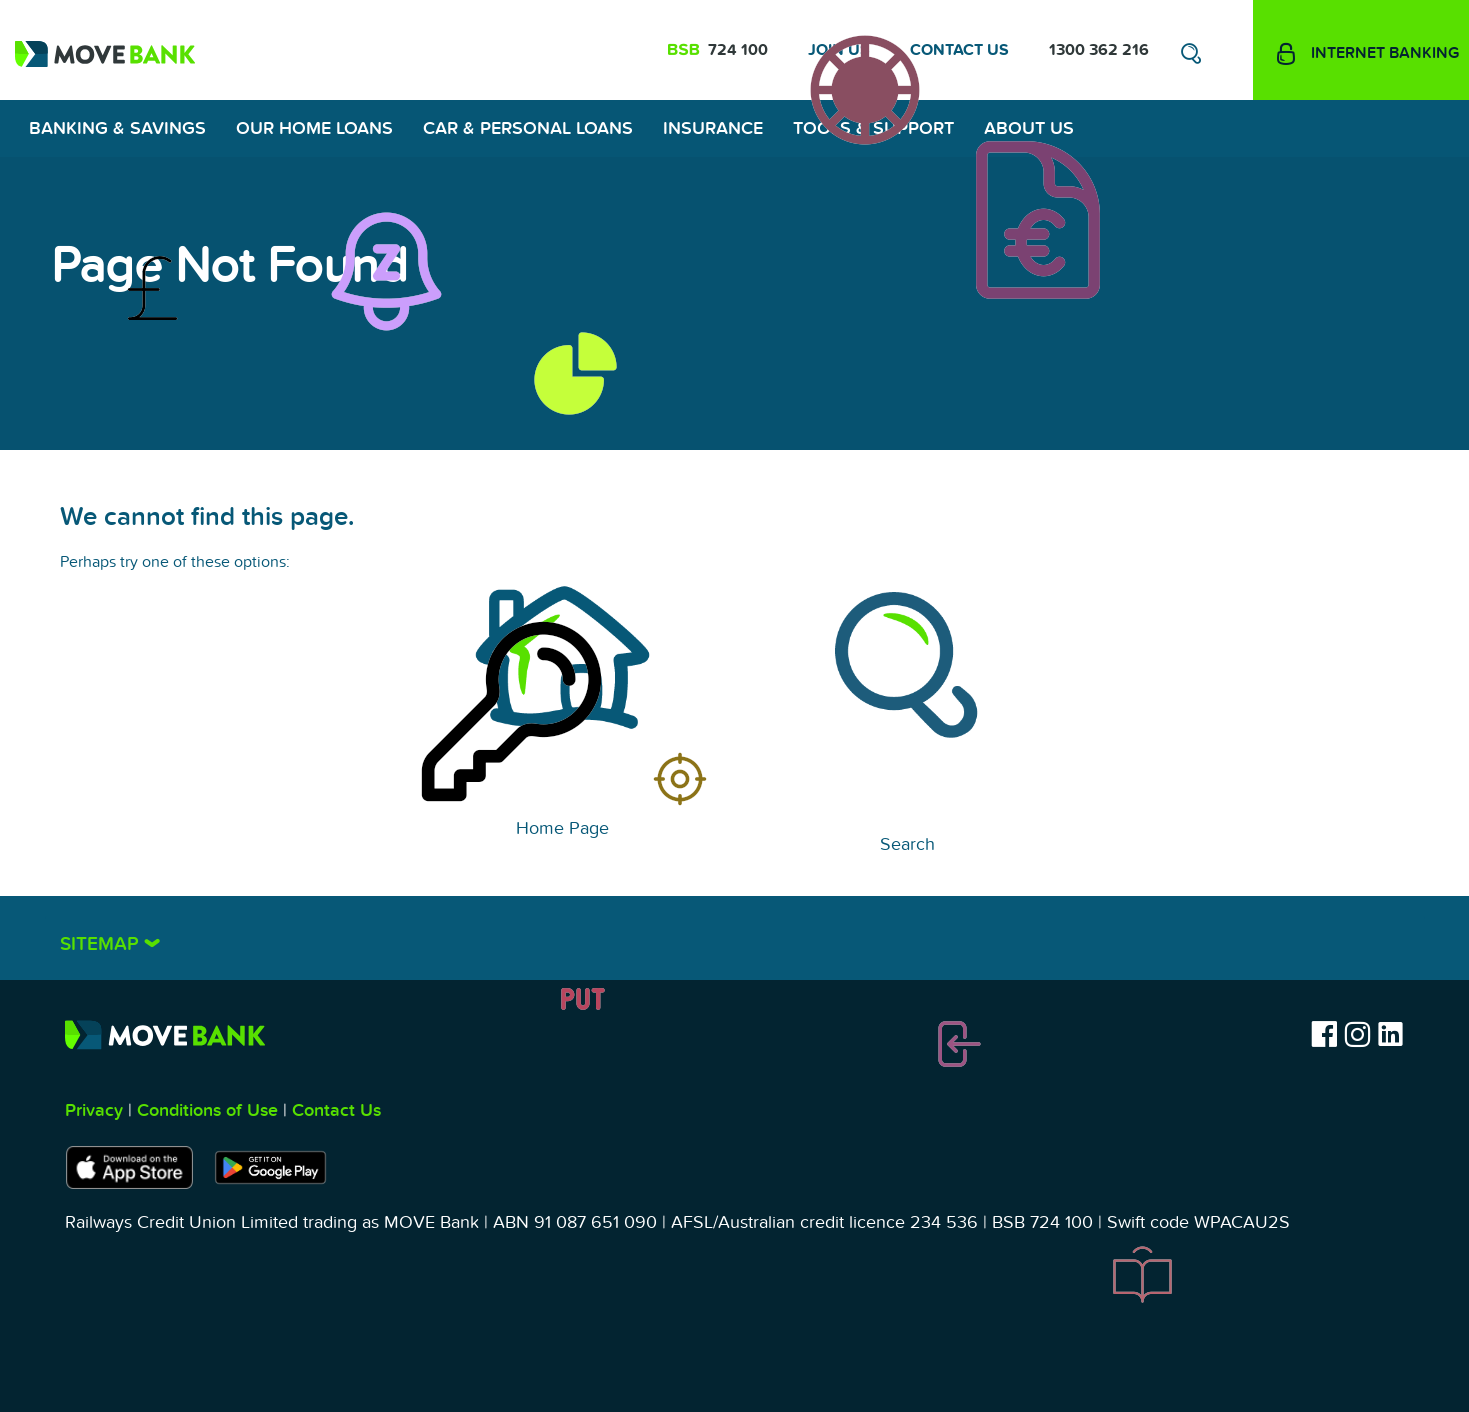 The image size is (1469, 1412). What do you see at coordinates (1038, 220) in the screenshot?
I see `view euro invoice or financial document` at bounding box center [1038, 220].